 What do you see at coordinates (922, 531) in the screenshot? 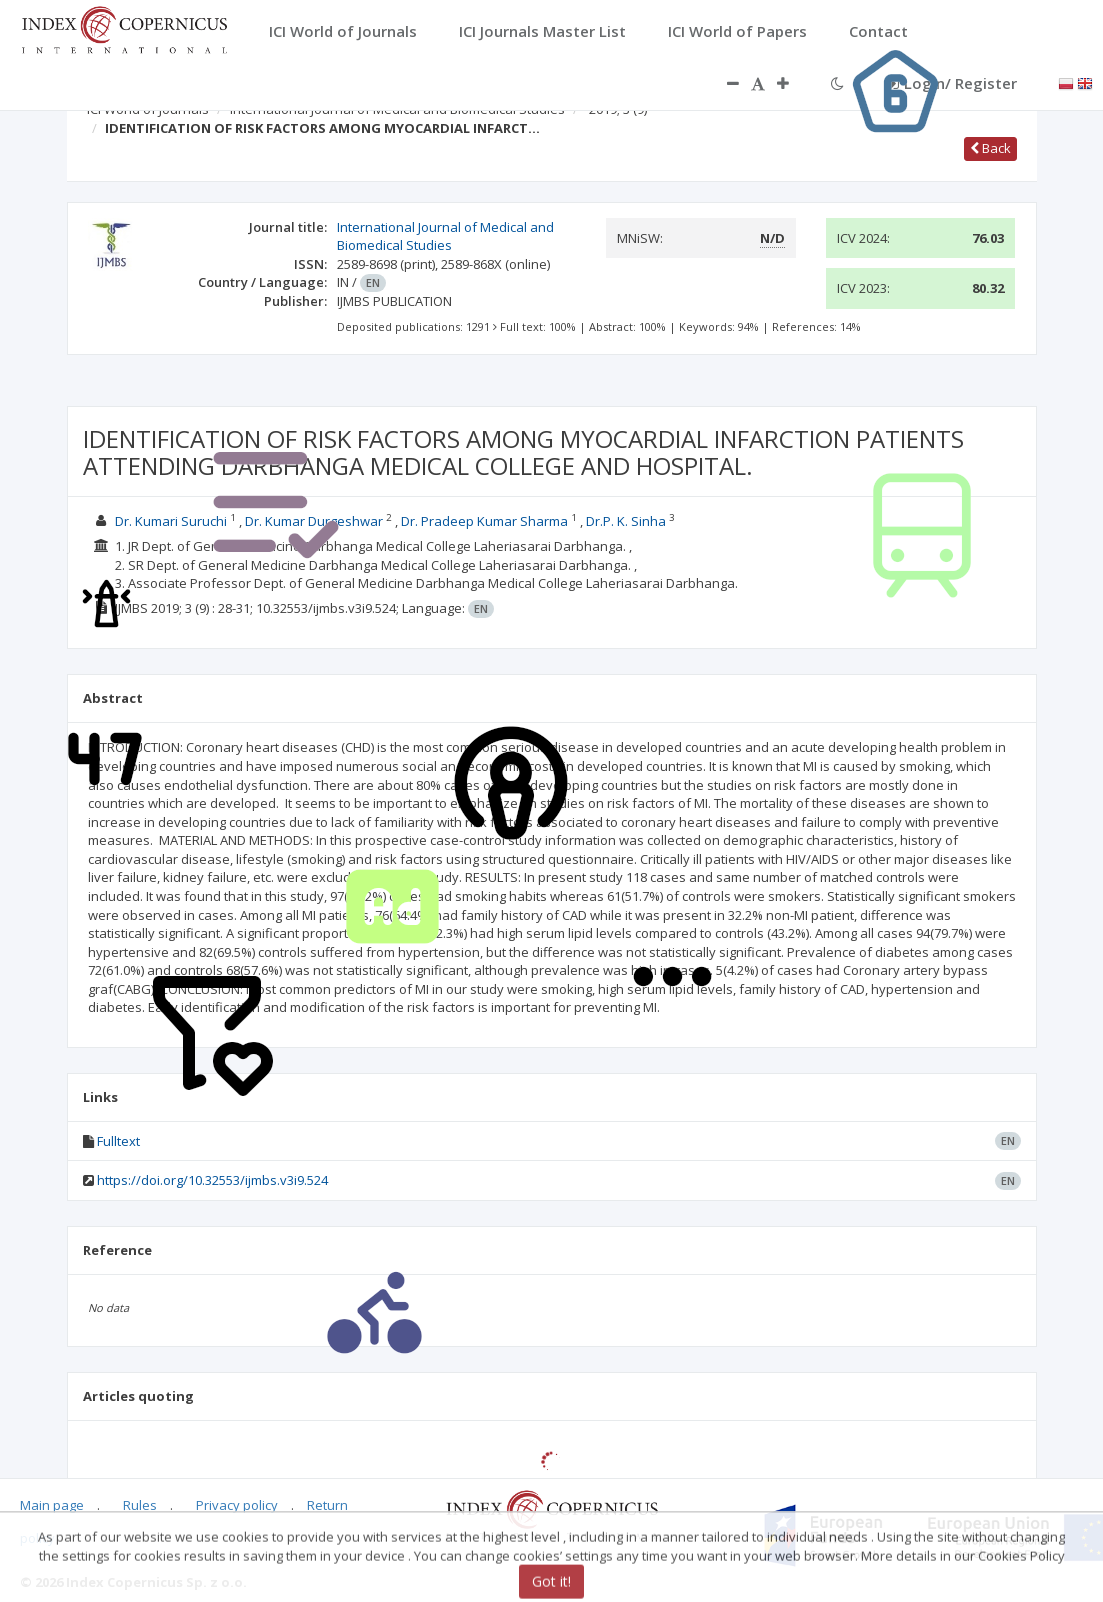
I see `access train schedules or rail services` at bounding box center [922, 531].